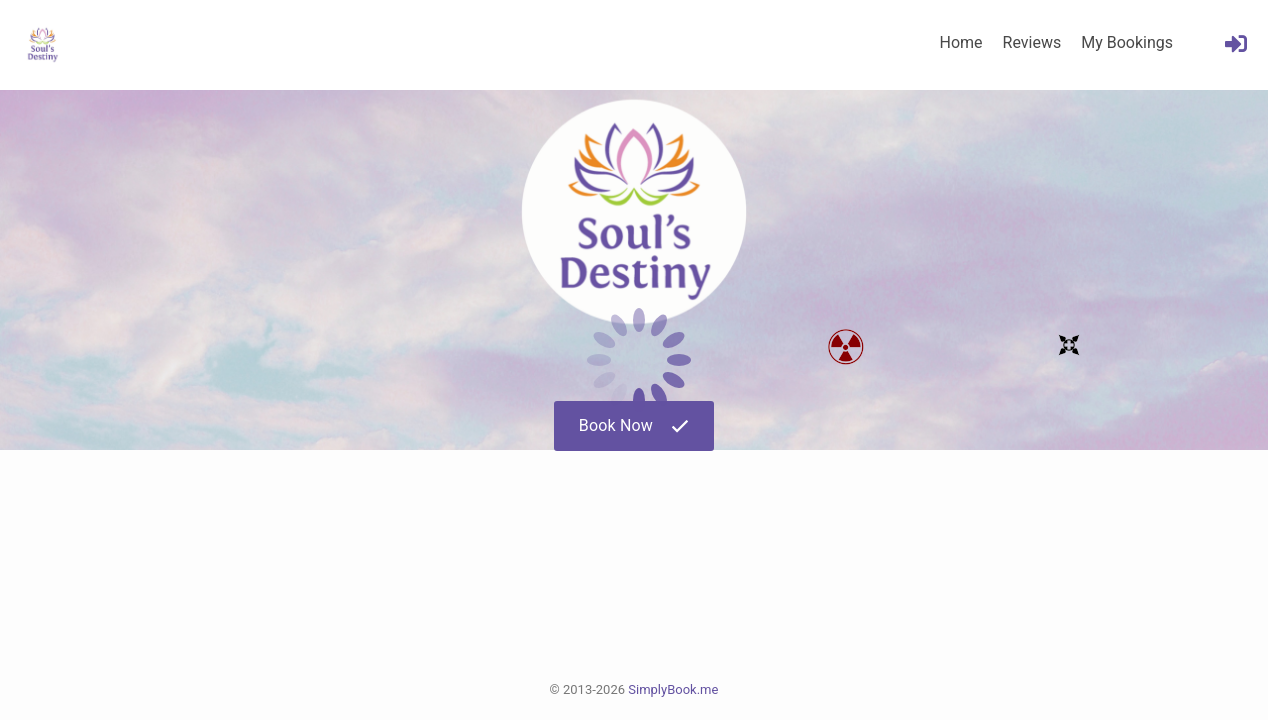 The width and height of the screenshot is (1268, 720). I want to click on indicates level four or advanced tier achievement, so click(1069, 345).